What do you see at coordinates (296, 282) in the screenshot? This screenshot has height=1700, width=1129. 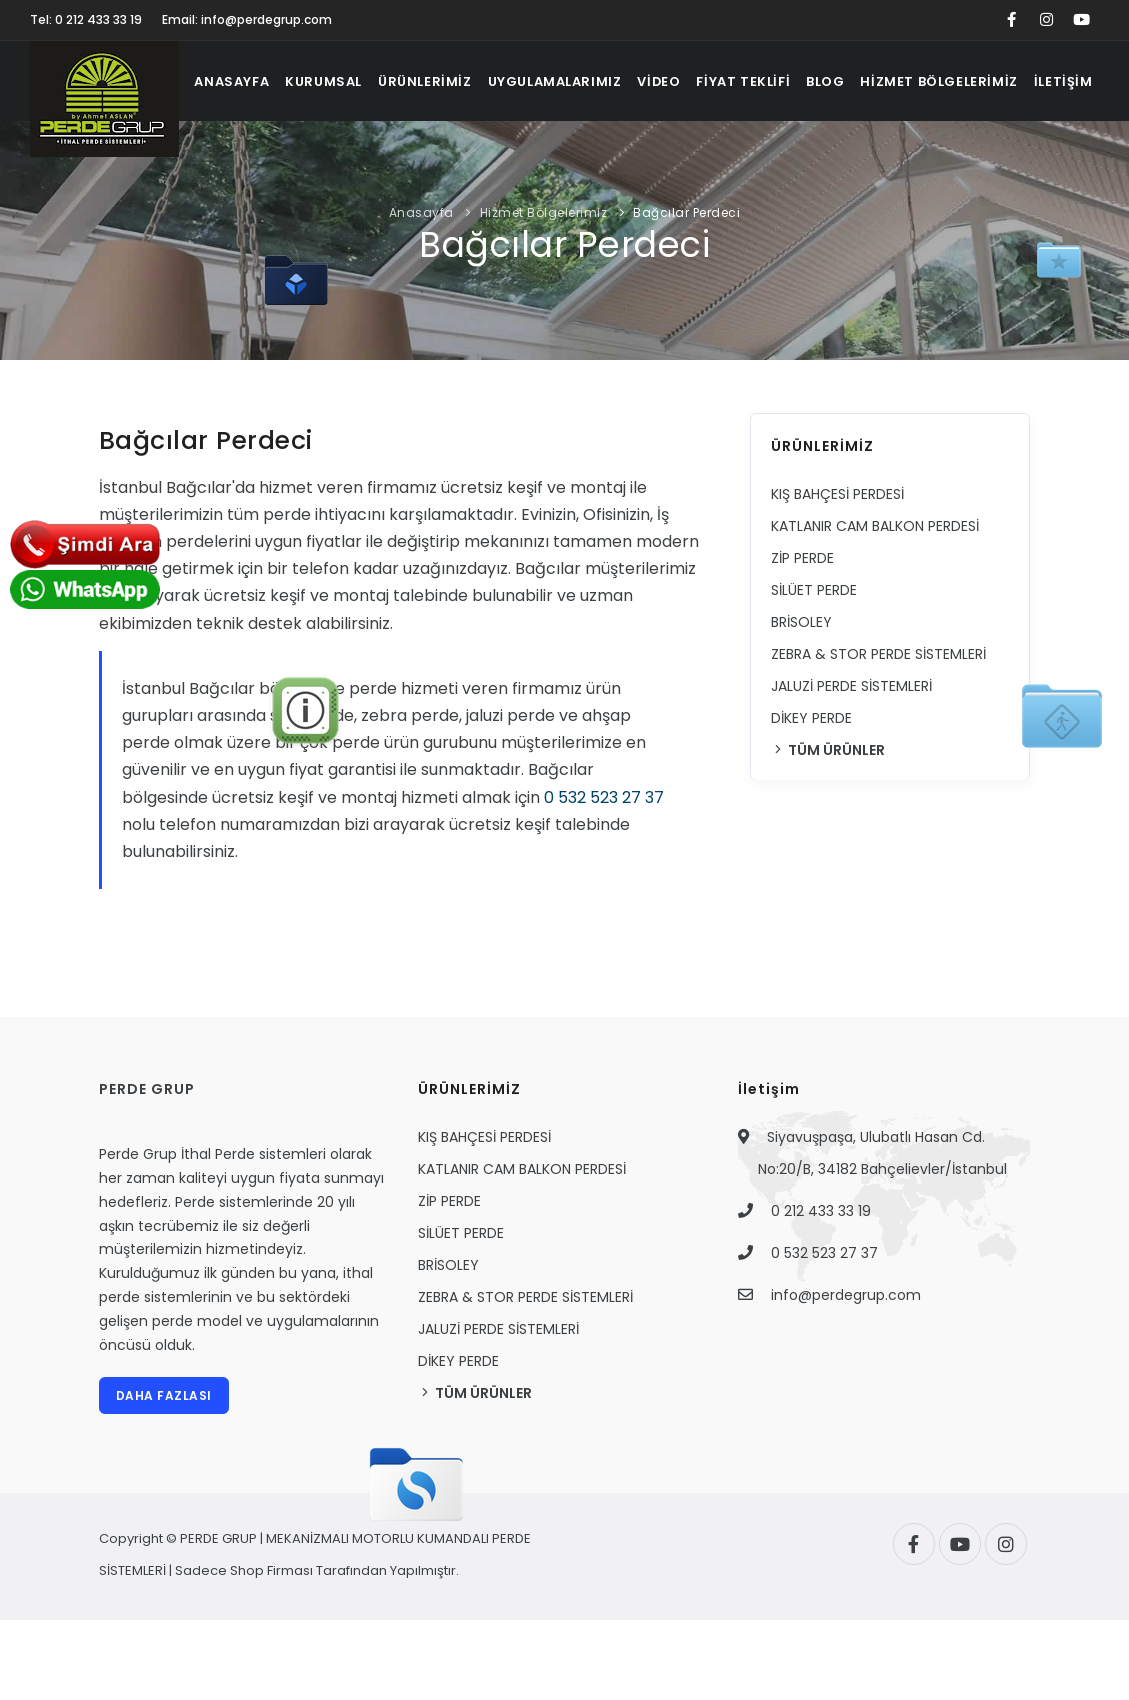 I see `open blockchain-related files and documents` at bounding box center [296, 282].